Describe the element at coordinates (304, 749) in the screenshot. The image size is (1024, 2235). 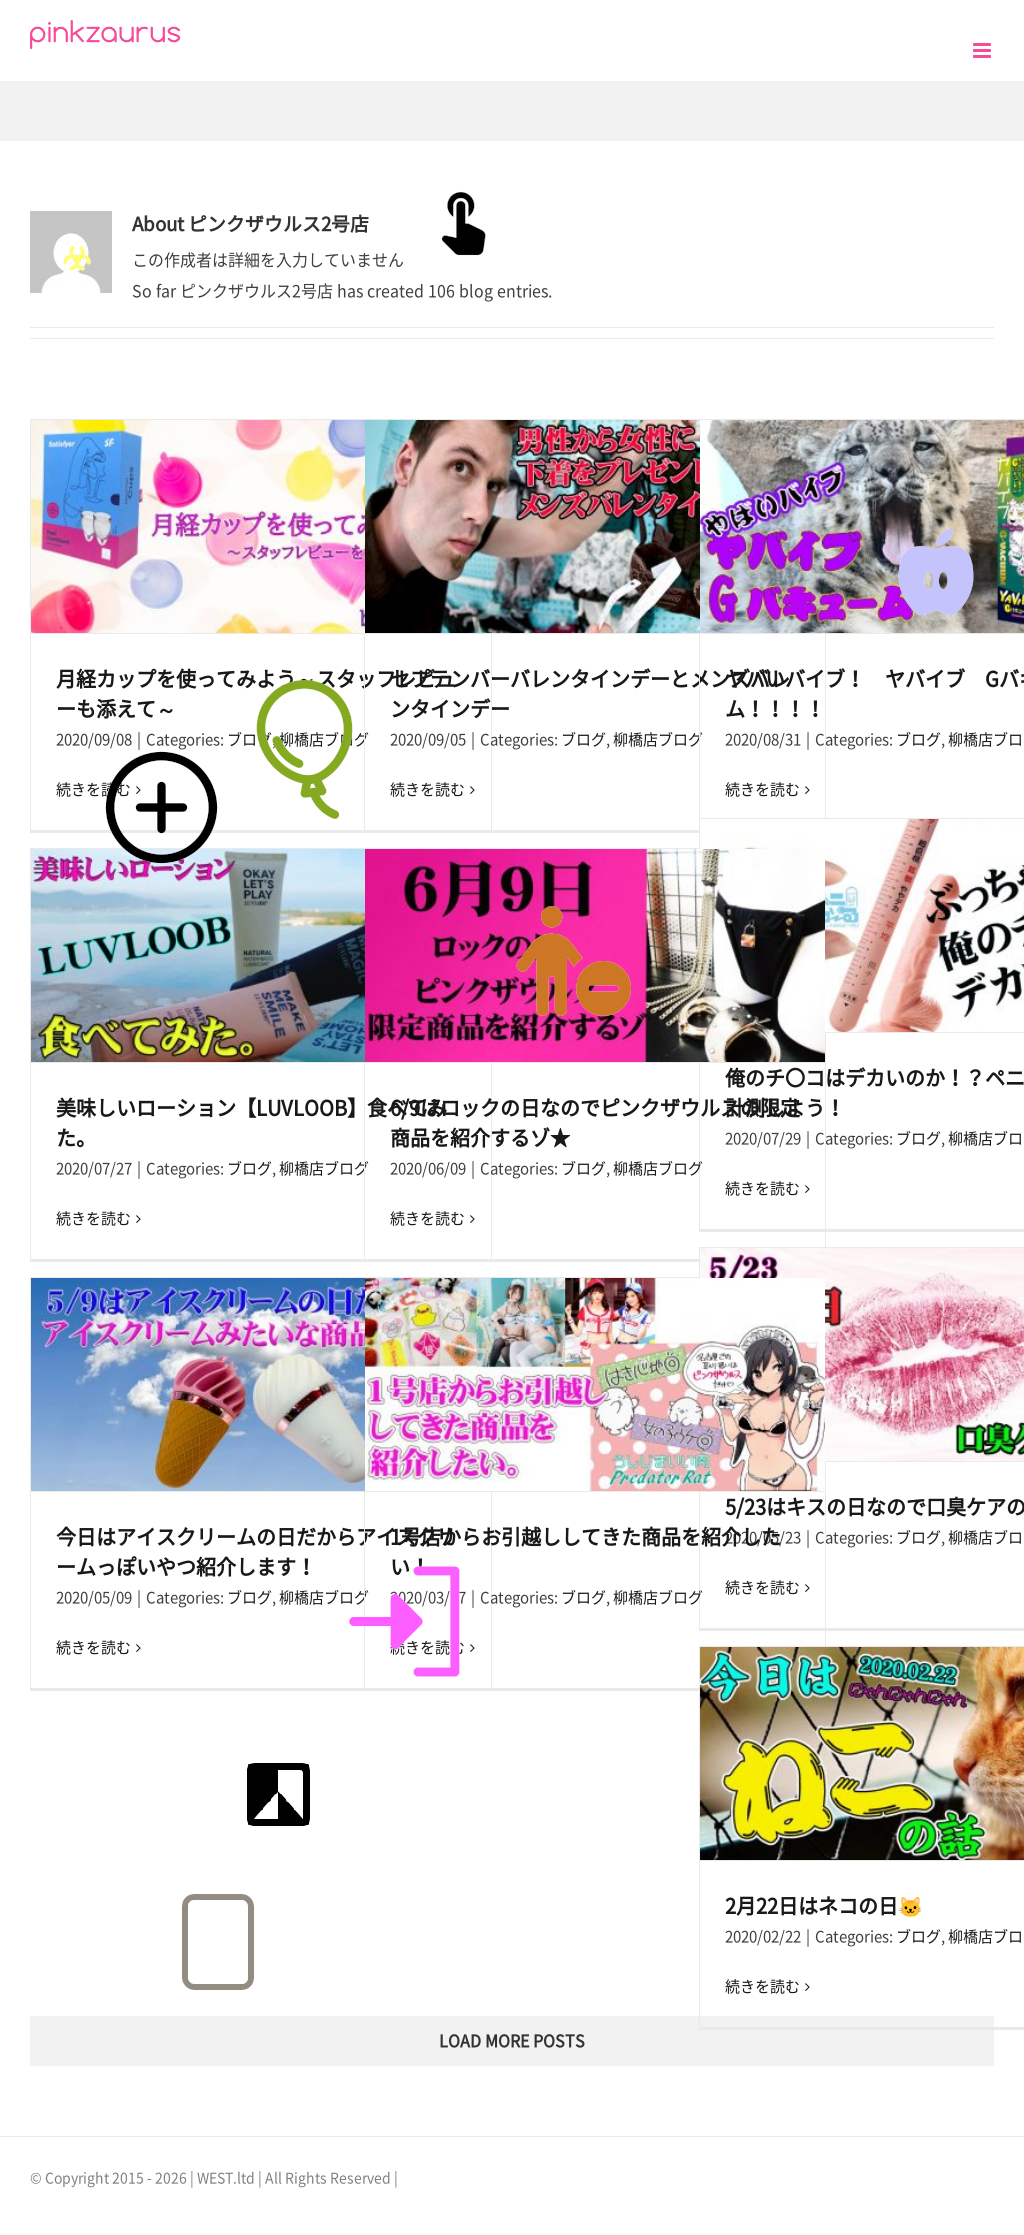
I see `indicates a celebration or special event` at that location.